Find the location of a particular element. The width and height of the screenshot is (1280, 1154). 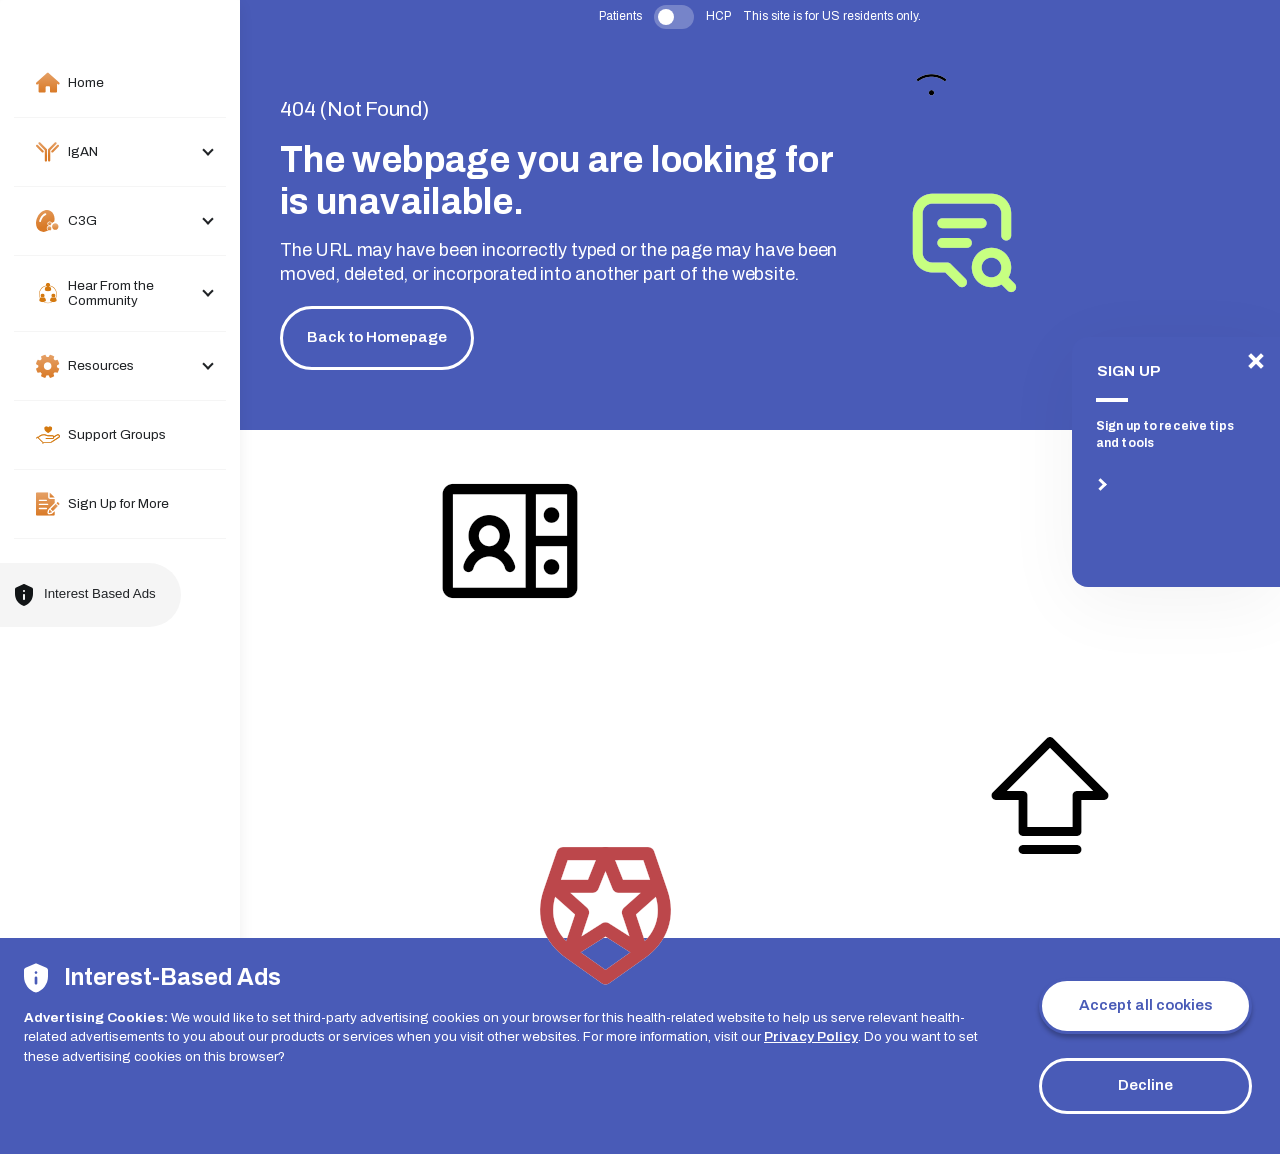

start or join a video conference is located at coordinates (510, 541).